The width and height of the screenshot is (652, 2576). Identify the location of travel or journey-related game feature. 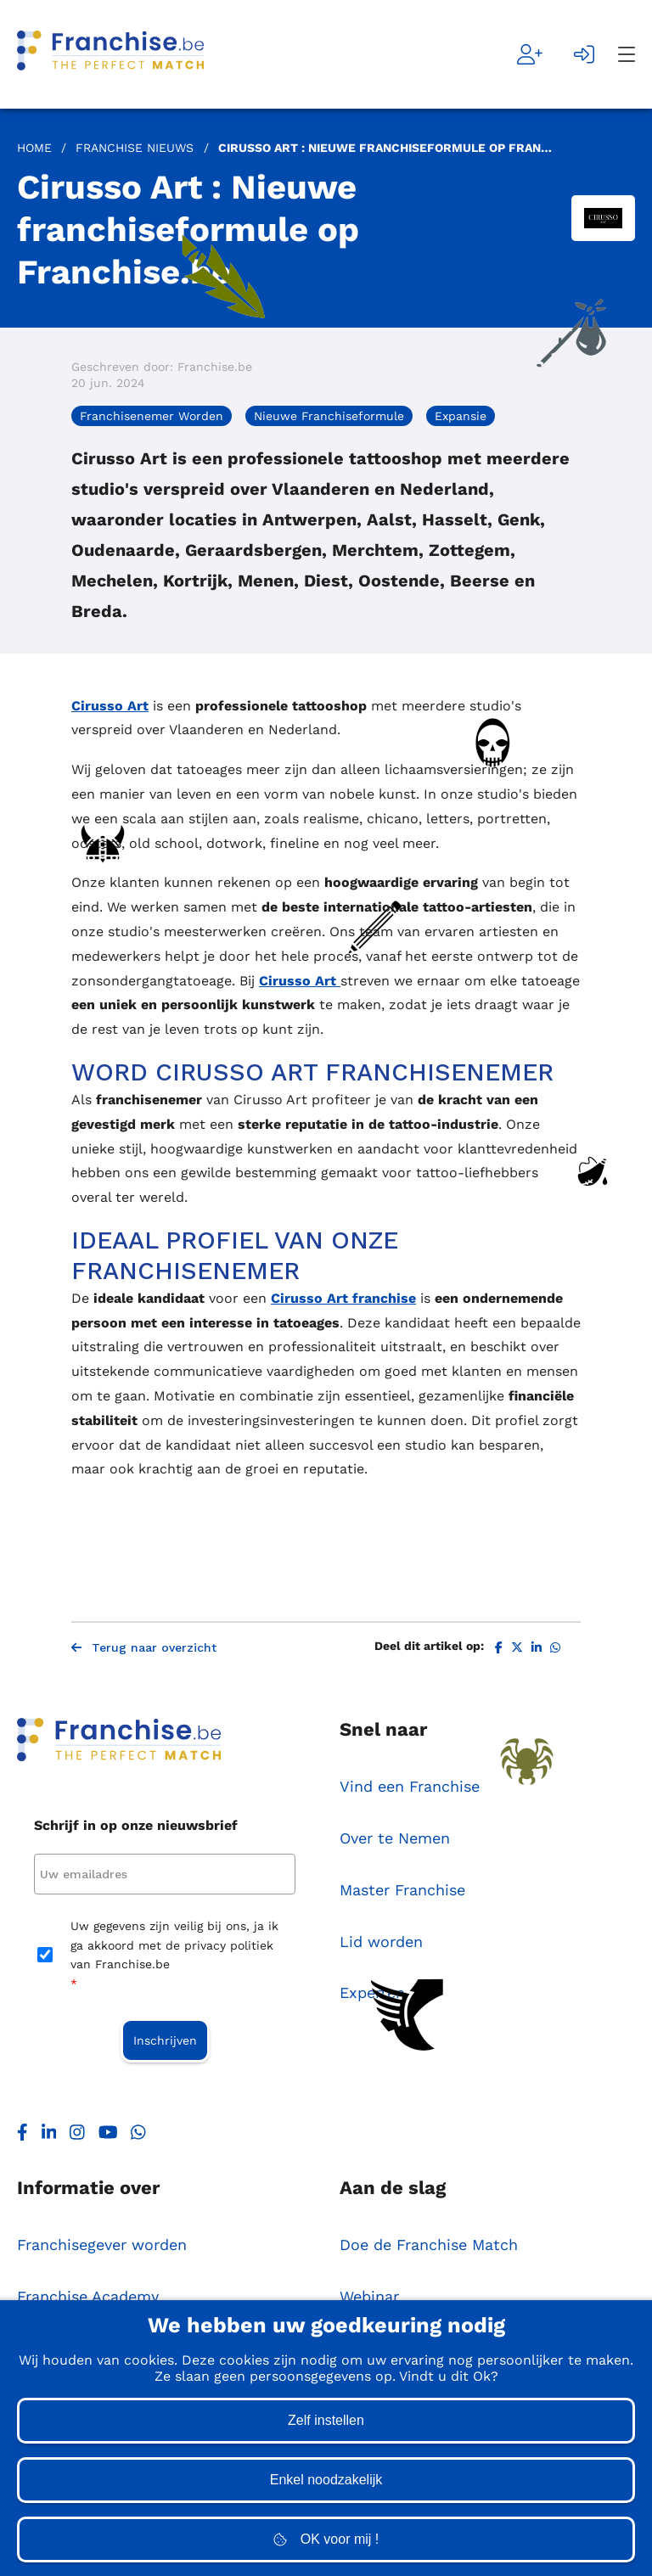
(570, 332).